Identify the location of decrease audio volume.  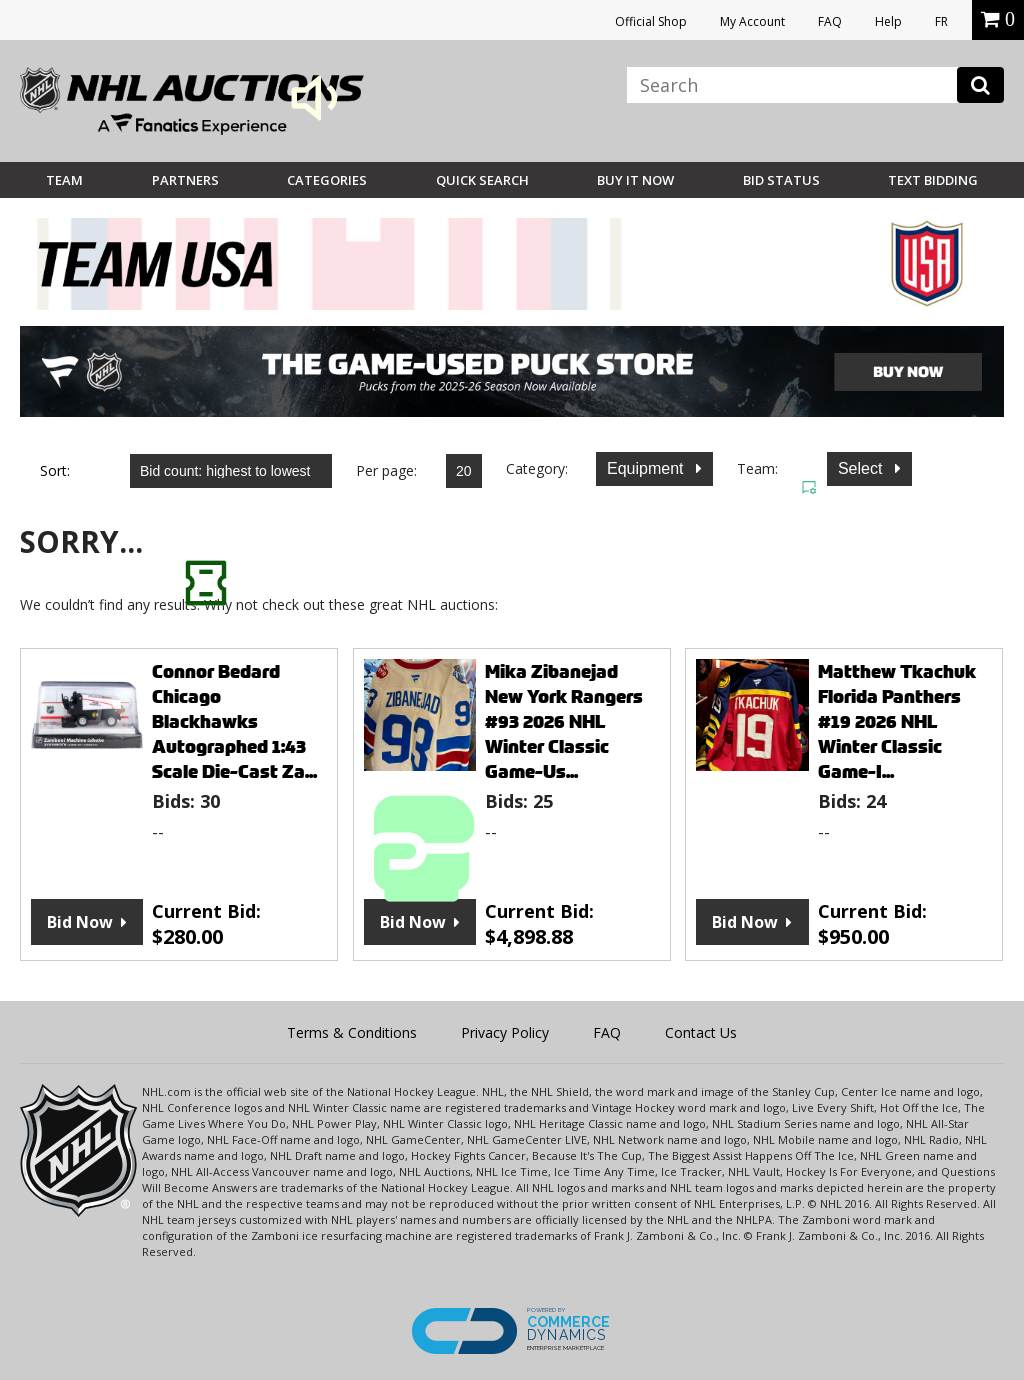
(313, 98).